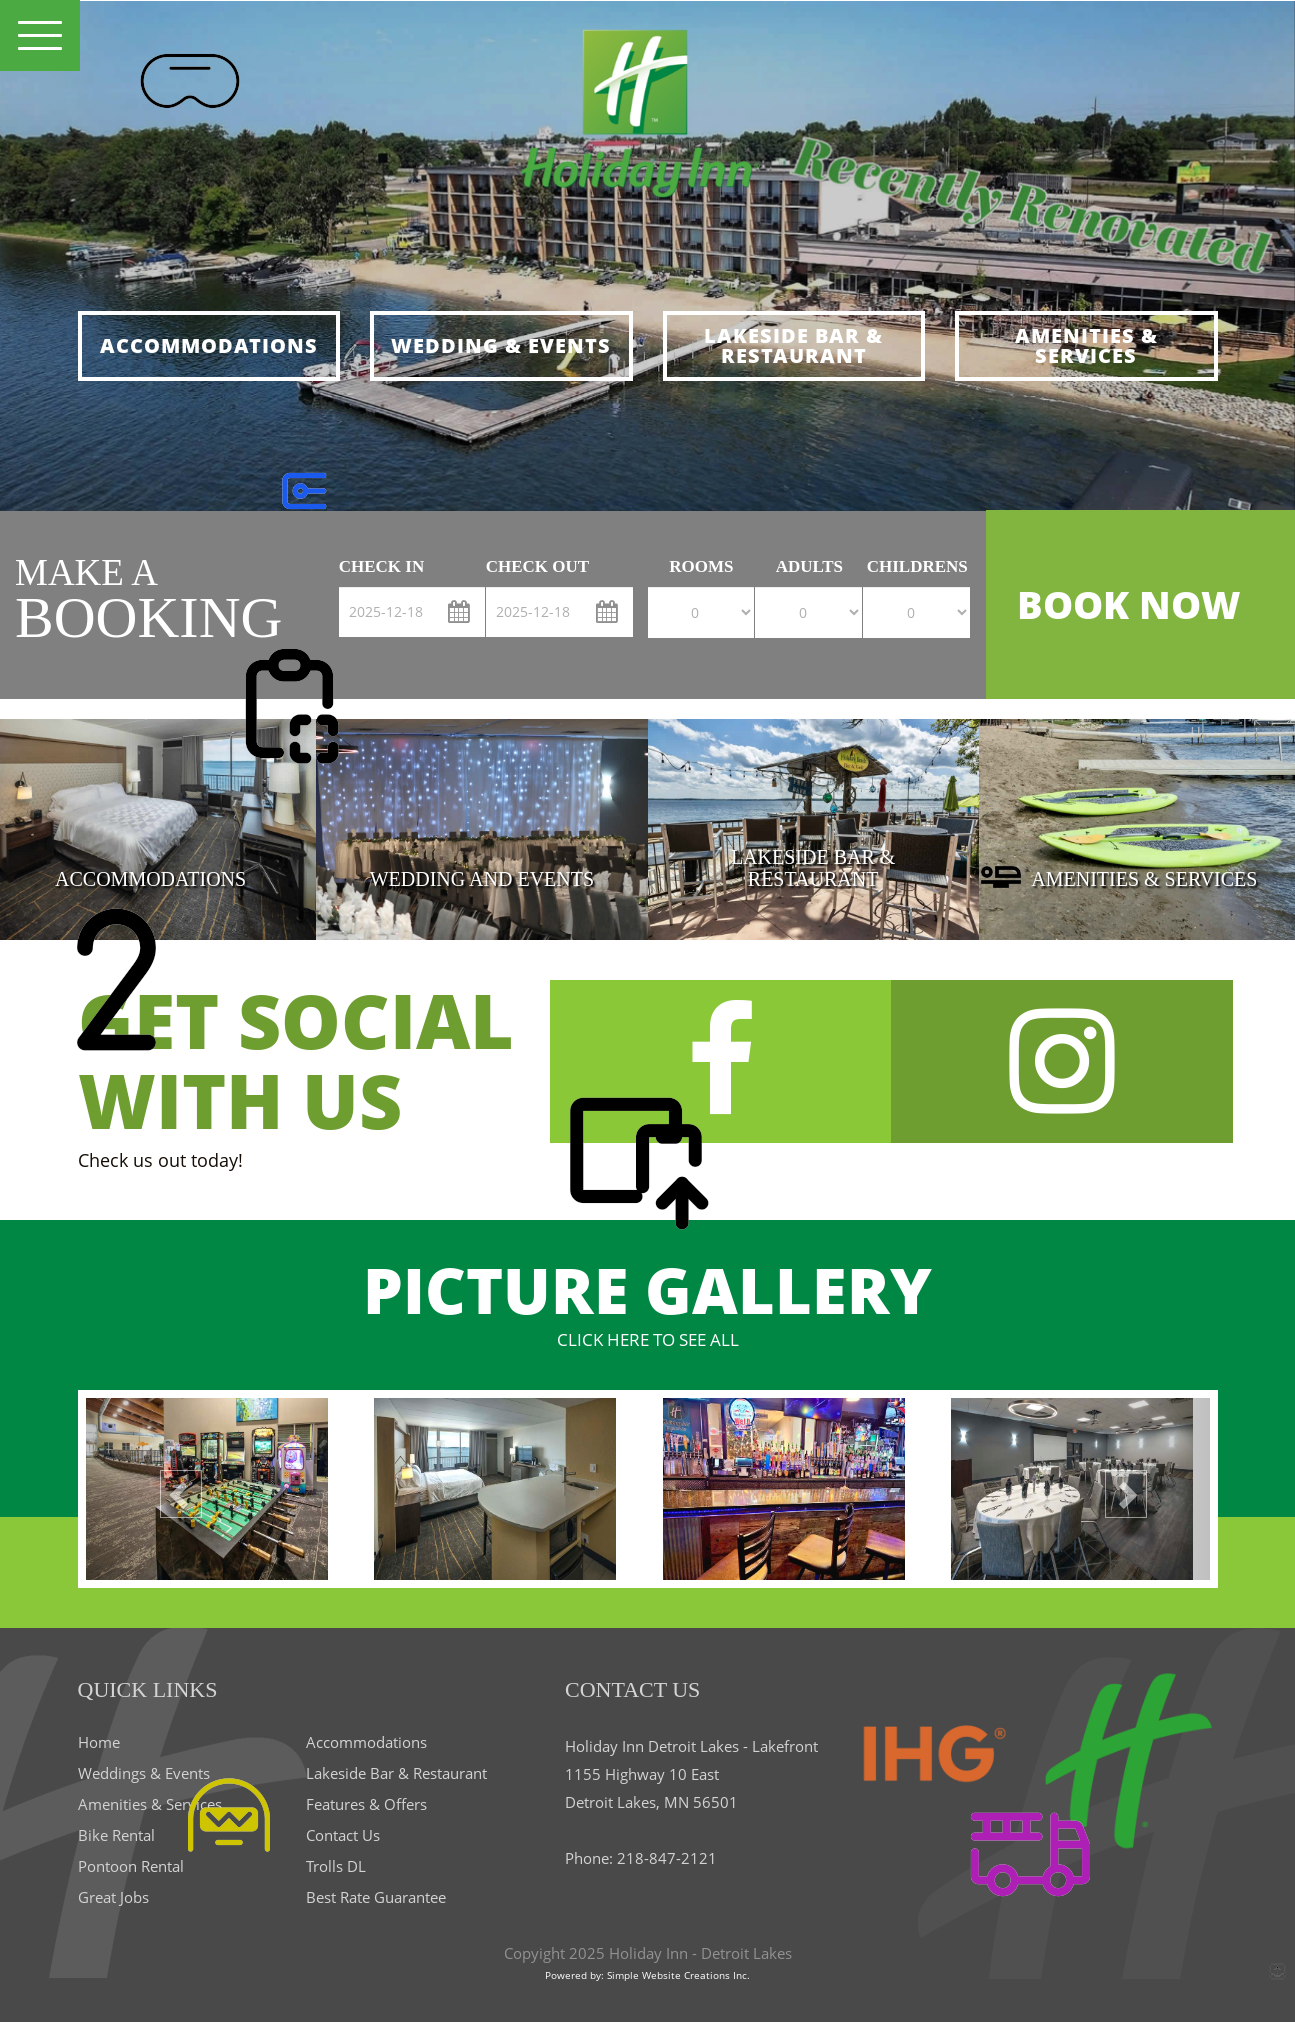  What do you see at coordinates (229, 1816) in the screenshot?
I see `access GitHub's Hubot automation bot` at bounding box center [229, 1816].